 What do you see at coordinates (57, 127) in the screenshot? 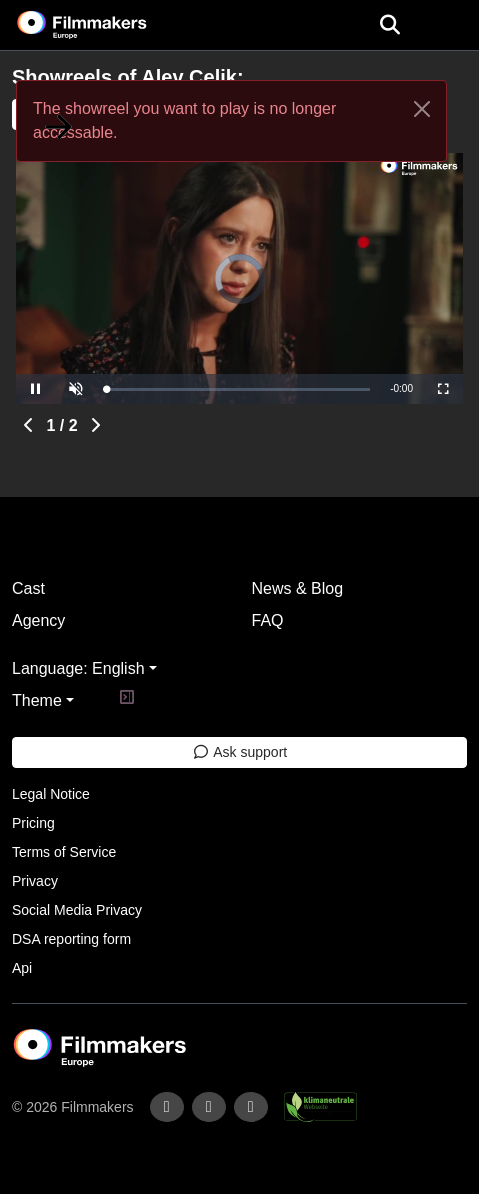
I see `navigate to the next item or page` at bounding box center [57, 127].